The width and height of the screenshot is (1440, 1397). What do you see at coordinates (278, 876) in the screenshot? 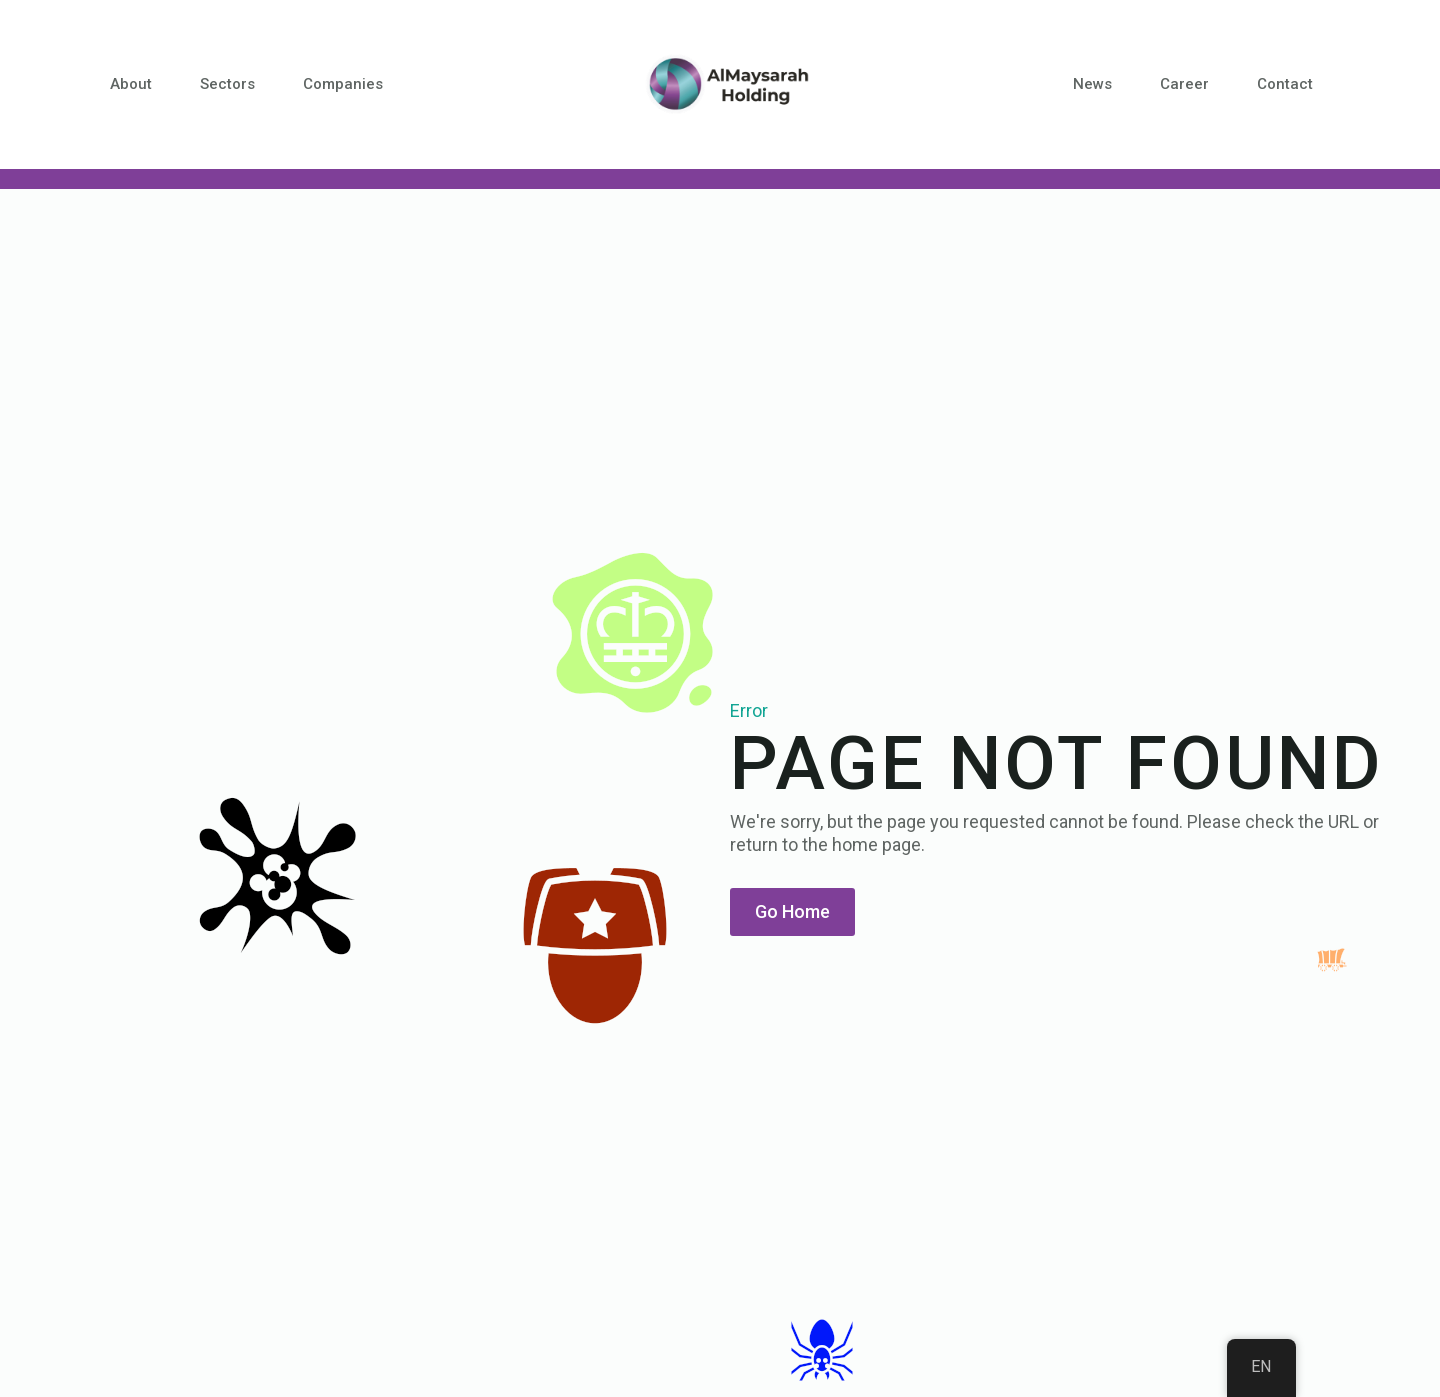
I see `indicates a biological or molecular element in a game` at bounding box center [278, 876].